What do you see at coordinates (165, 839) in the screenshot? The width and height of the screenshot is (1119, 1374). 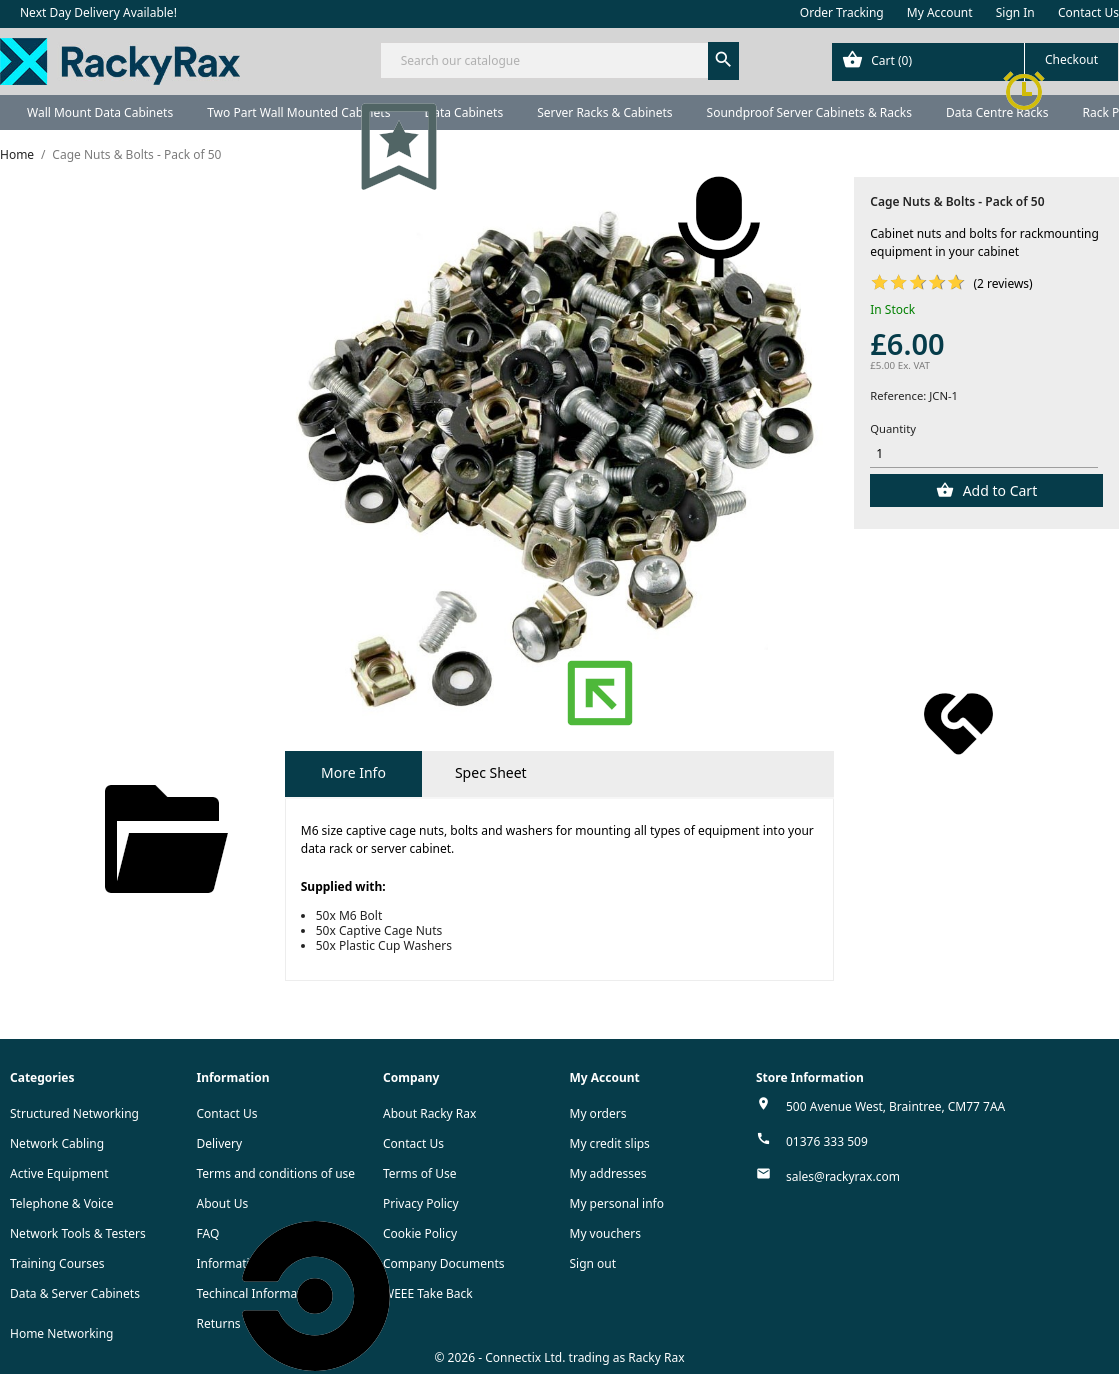 I see `open folder to view contents` at bounding box center [165, 839].